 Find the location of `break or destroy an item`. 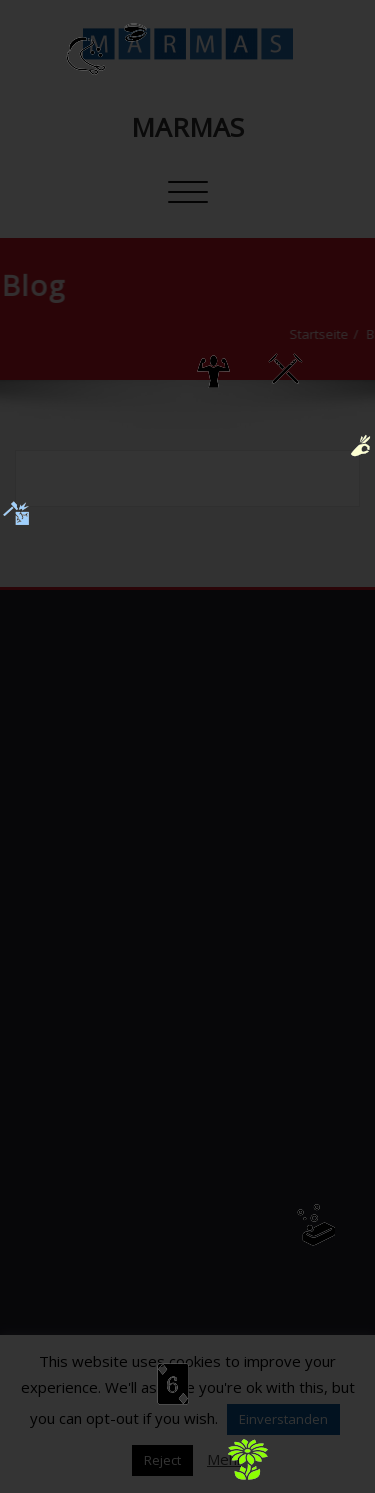

break or destroy an item is located at coordinates (16, 512).